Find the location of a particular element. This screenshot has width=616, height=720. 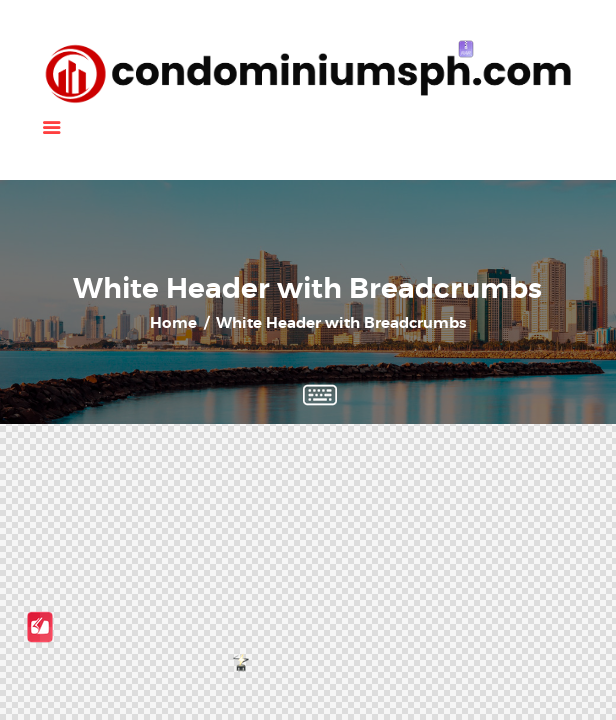

an eps vector image file is located at coordinates (40, 627).